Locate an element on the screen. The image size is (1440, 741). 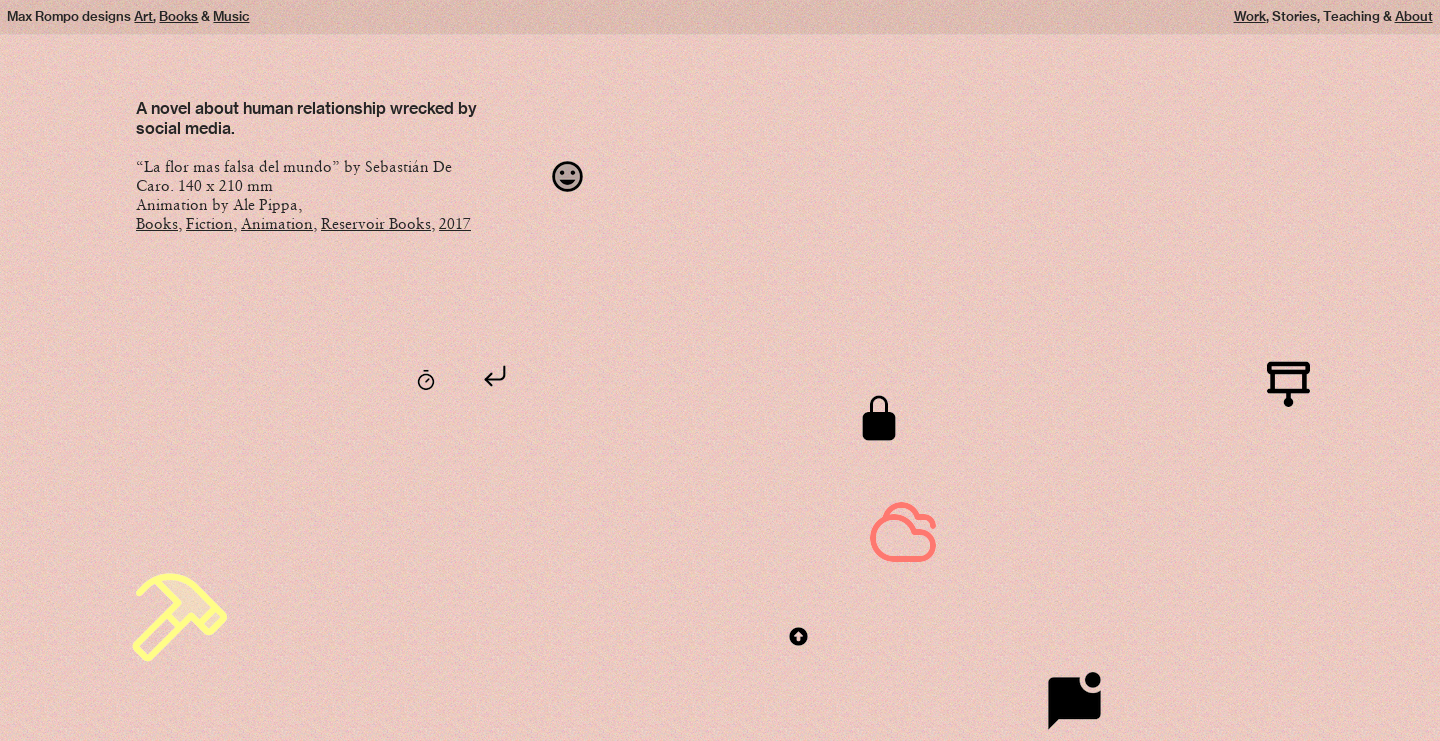
start a presentation or slideshow is located at coordinates (1288, 381).